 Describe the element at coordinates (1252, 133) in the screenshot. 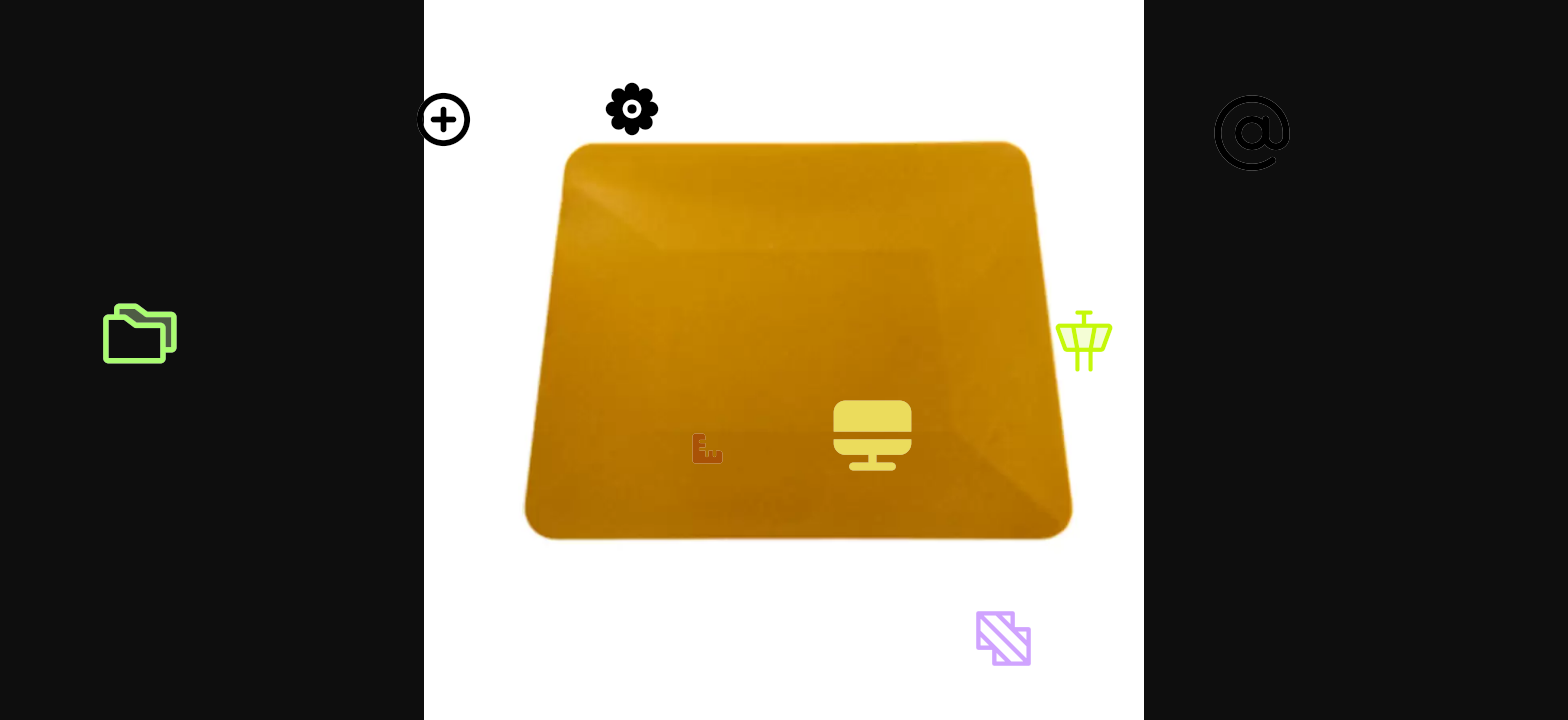

I see `mention a user in a post or comment` at that location.